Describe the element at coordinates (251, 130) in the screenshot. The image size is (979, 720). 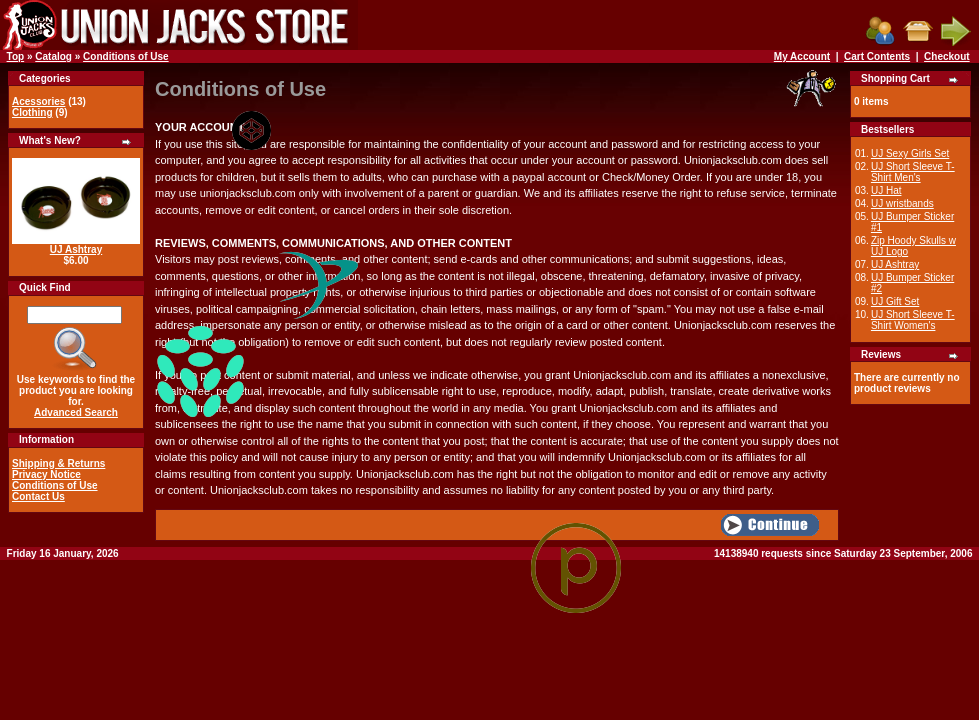
I see `open CodePen website or app` at that location.